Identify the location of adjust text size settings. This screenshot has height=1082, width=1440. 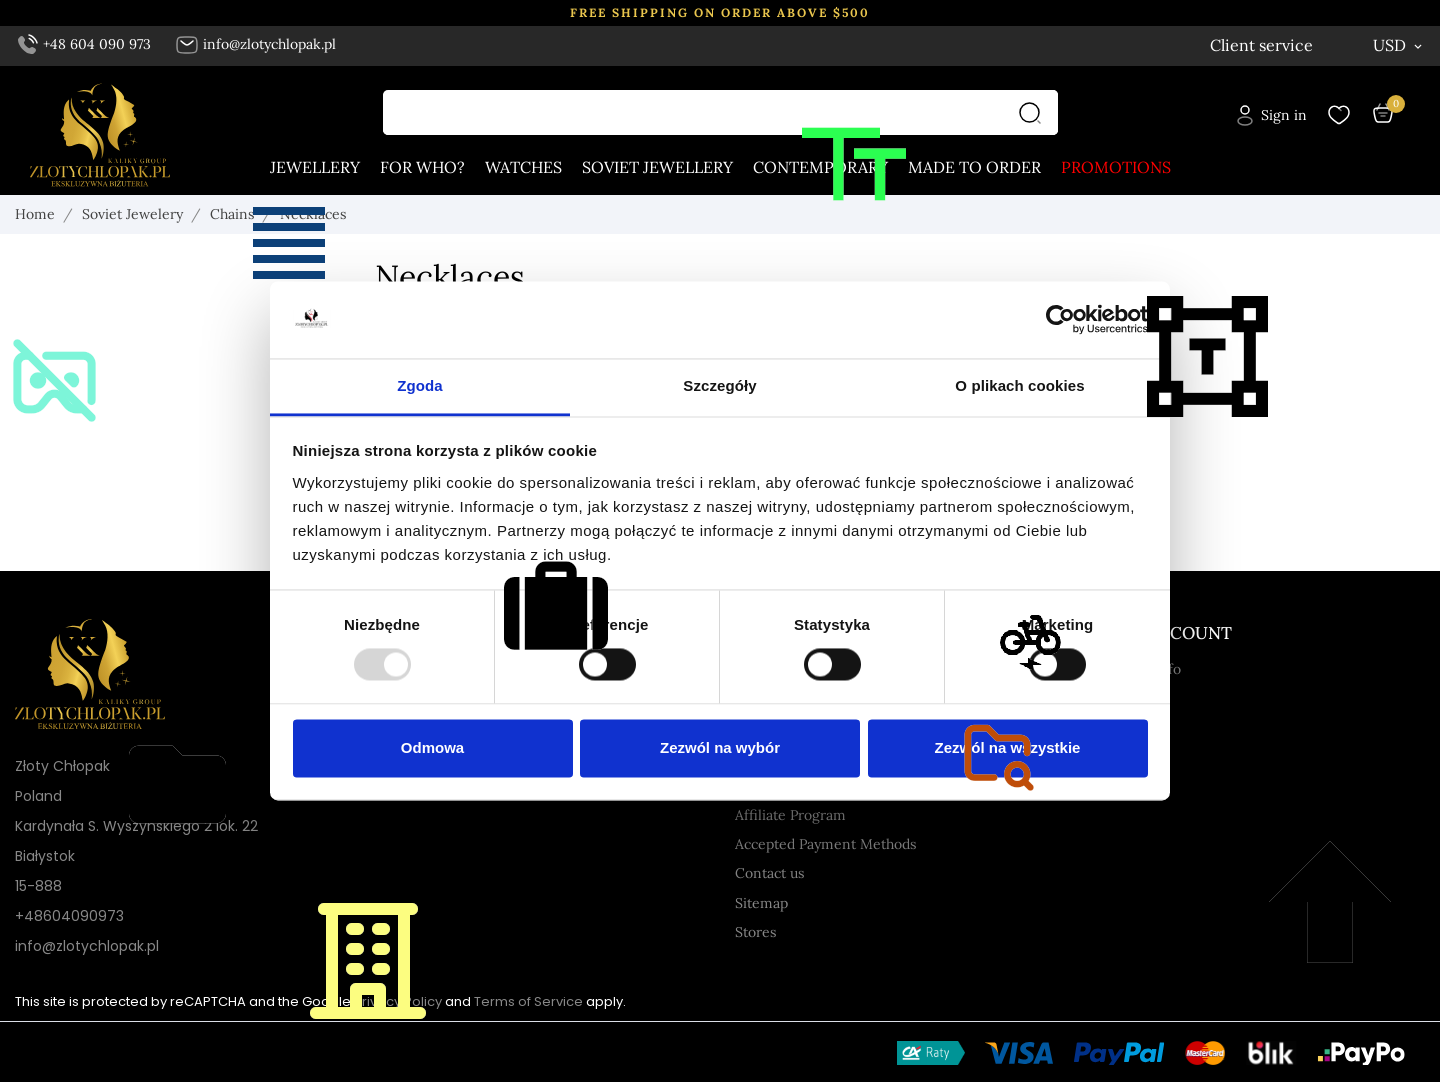
(854, 164).